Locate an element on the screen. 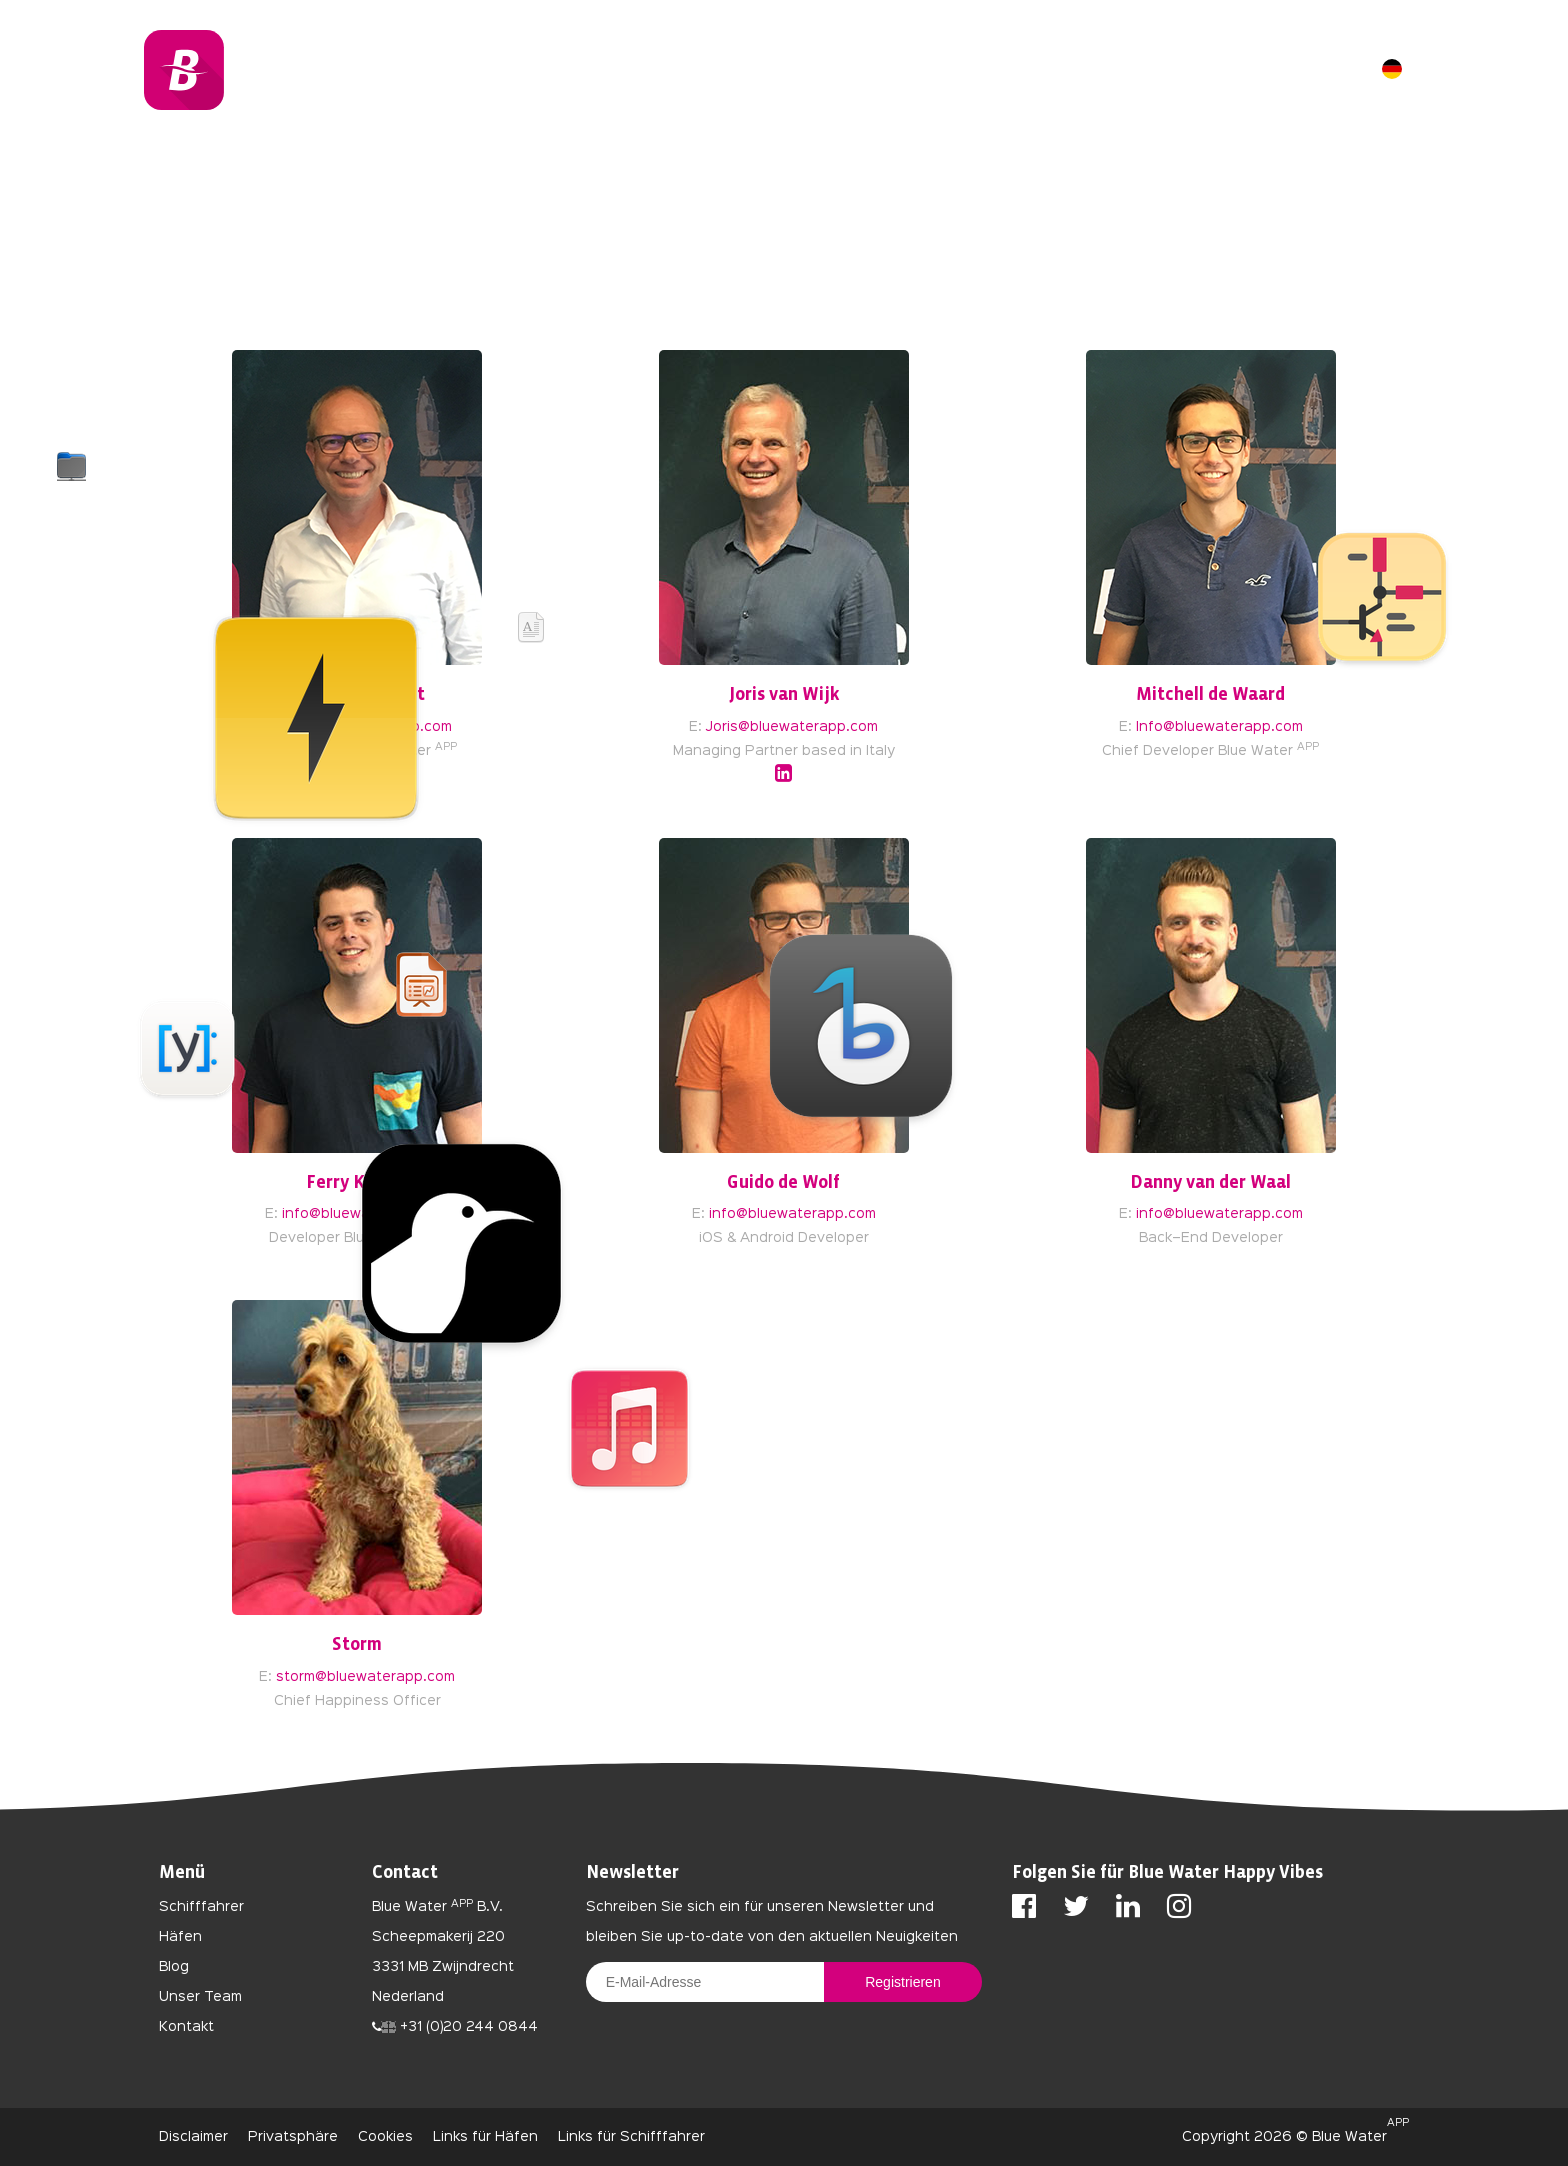 Image resolution: width=1568 pixels, height=2166 pixels. open cinny matrix messaging client is located at coordinates (461, 1243).